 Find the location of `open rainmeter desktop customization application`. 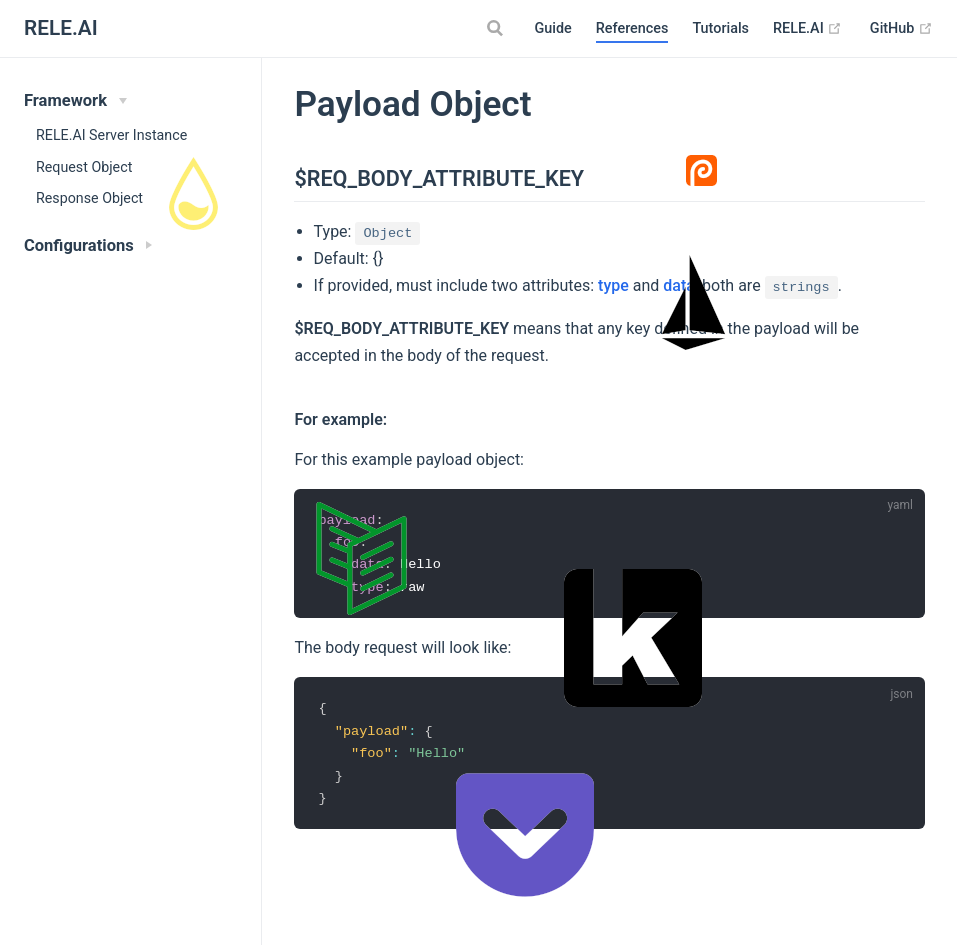

open rainmeter desktop customization application is located at coordinates (193, 193).